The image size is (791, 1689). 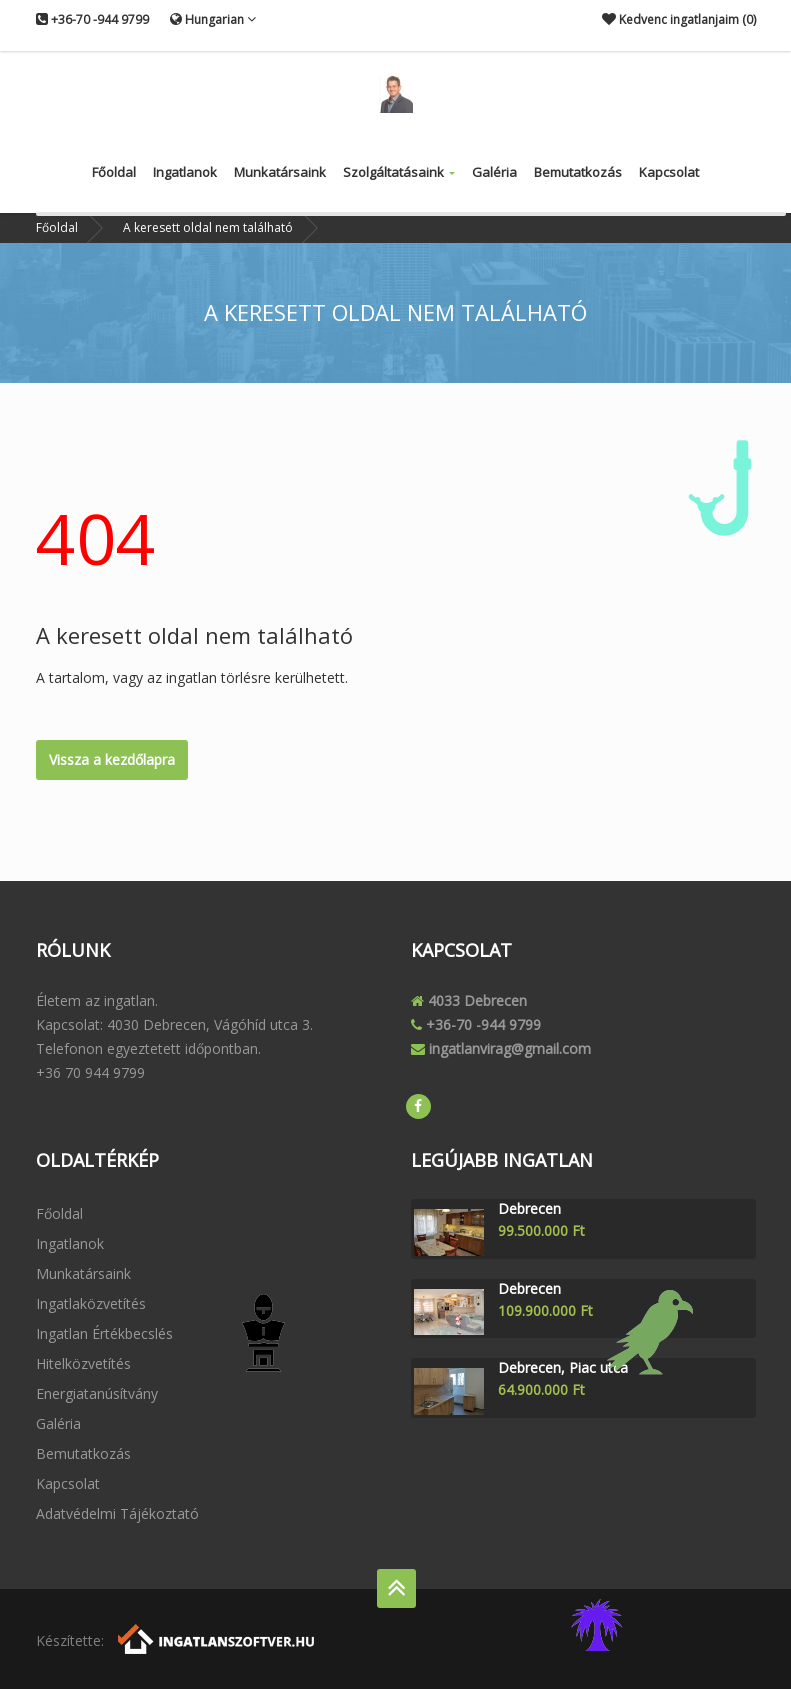 I want to click on indicates a fountain or water feature location, so click(x=597, y=1625).